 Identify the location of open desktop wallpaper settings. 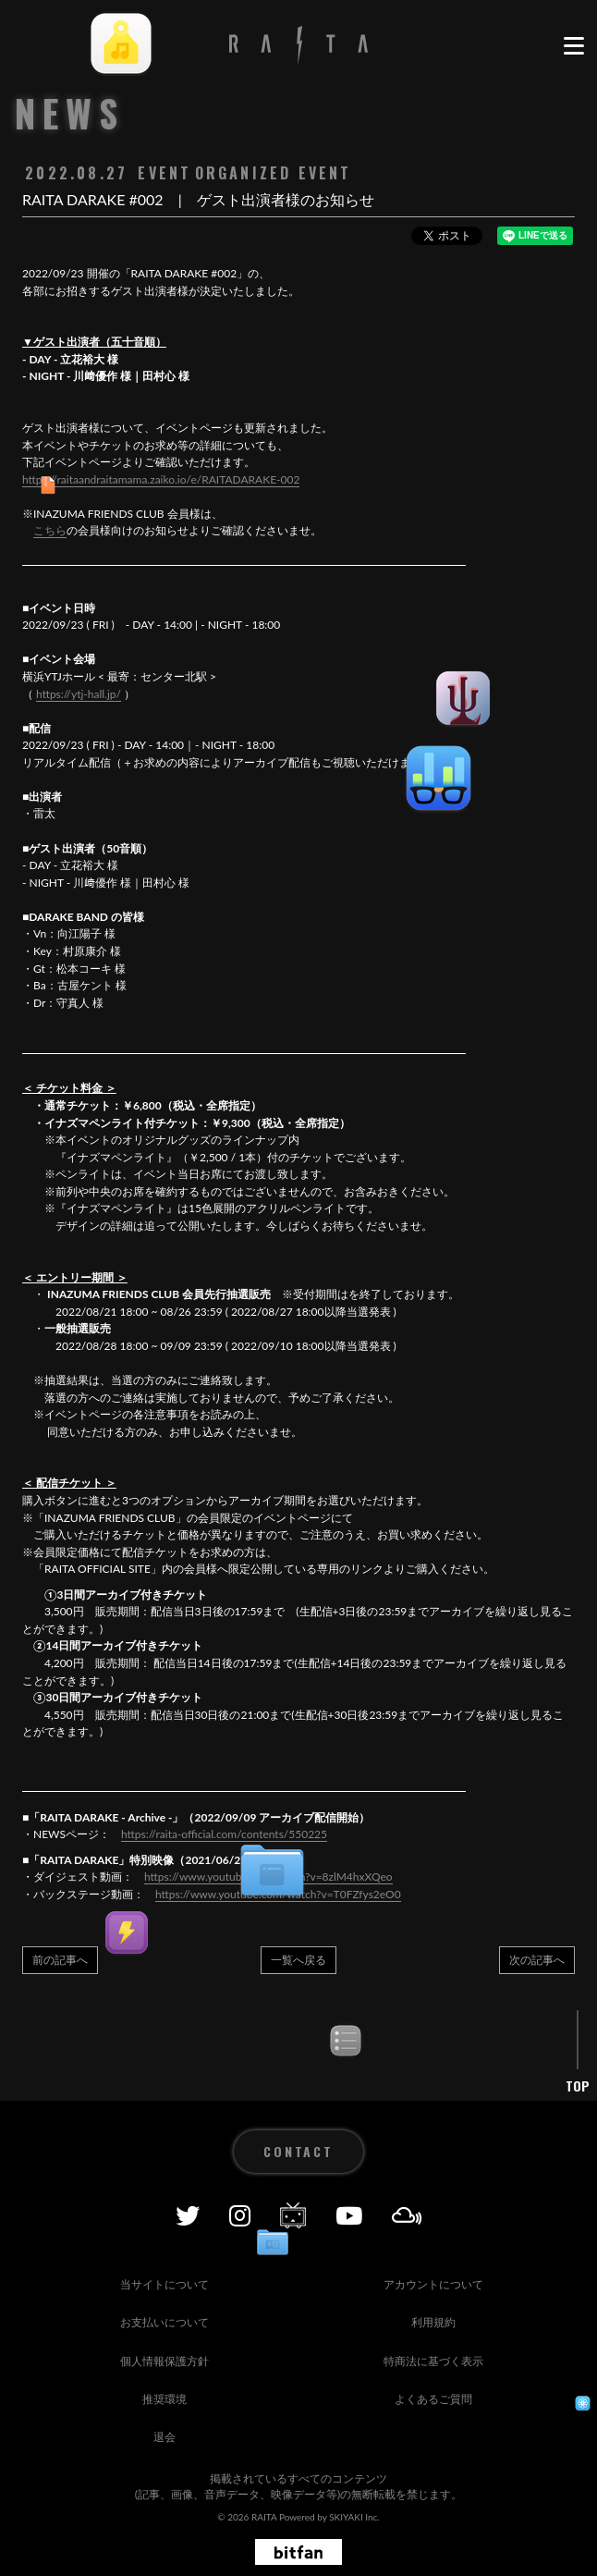
(582, 2403).